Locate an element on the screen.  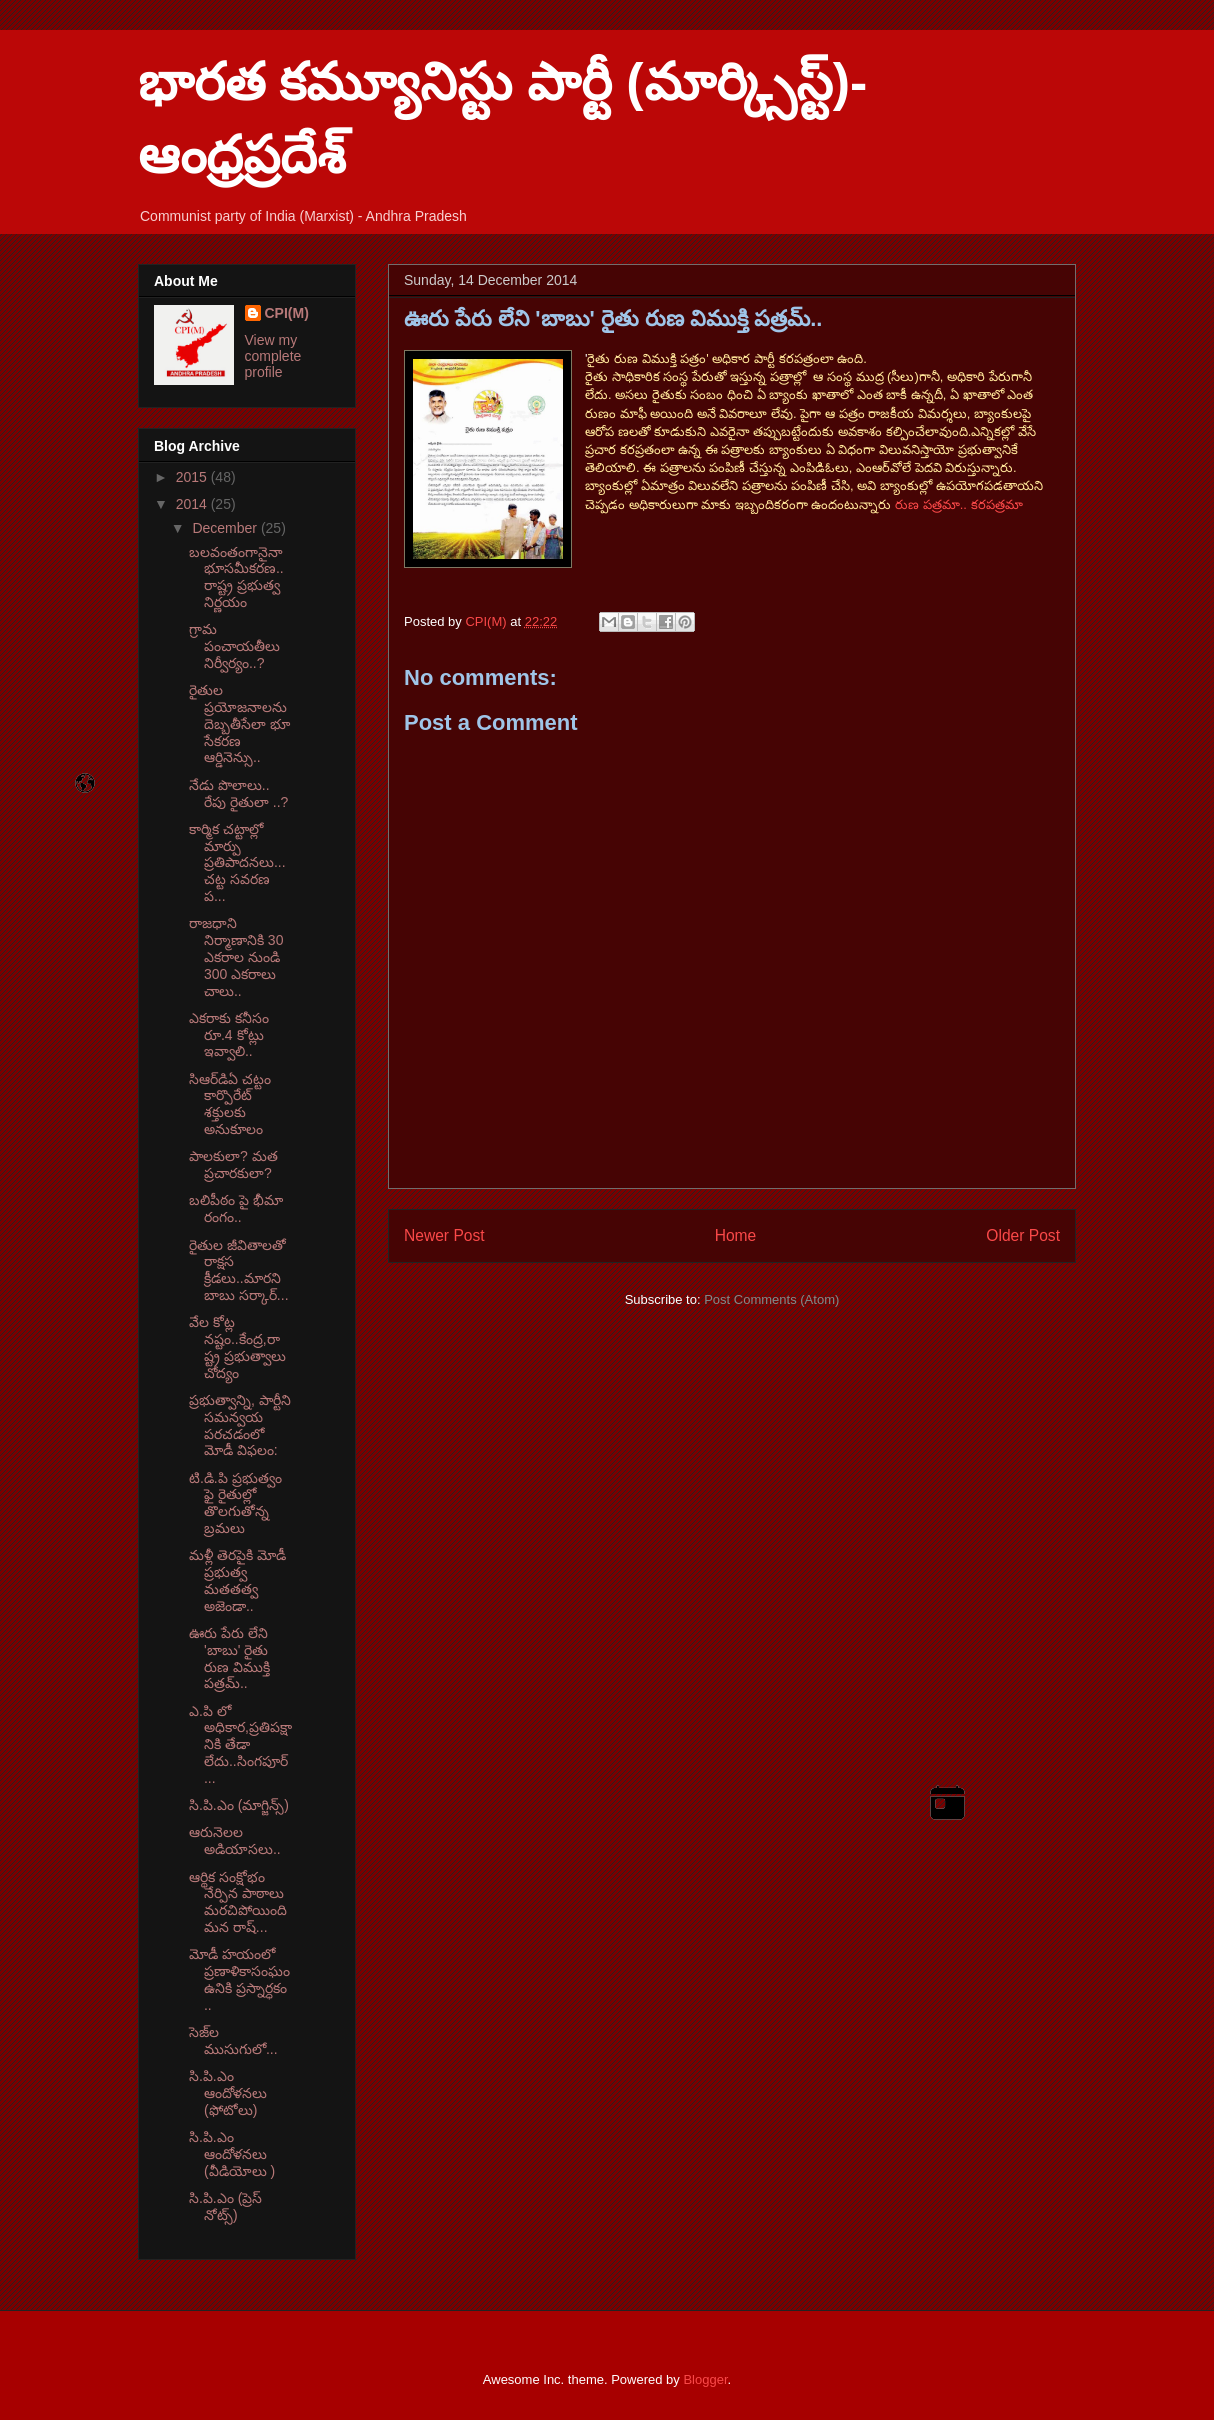
switch to global or worldwide view is located at coordinates (85, 783).